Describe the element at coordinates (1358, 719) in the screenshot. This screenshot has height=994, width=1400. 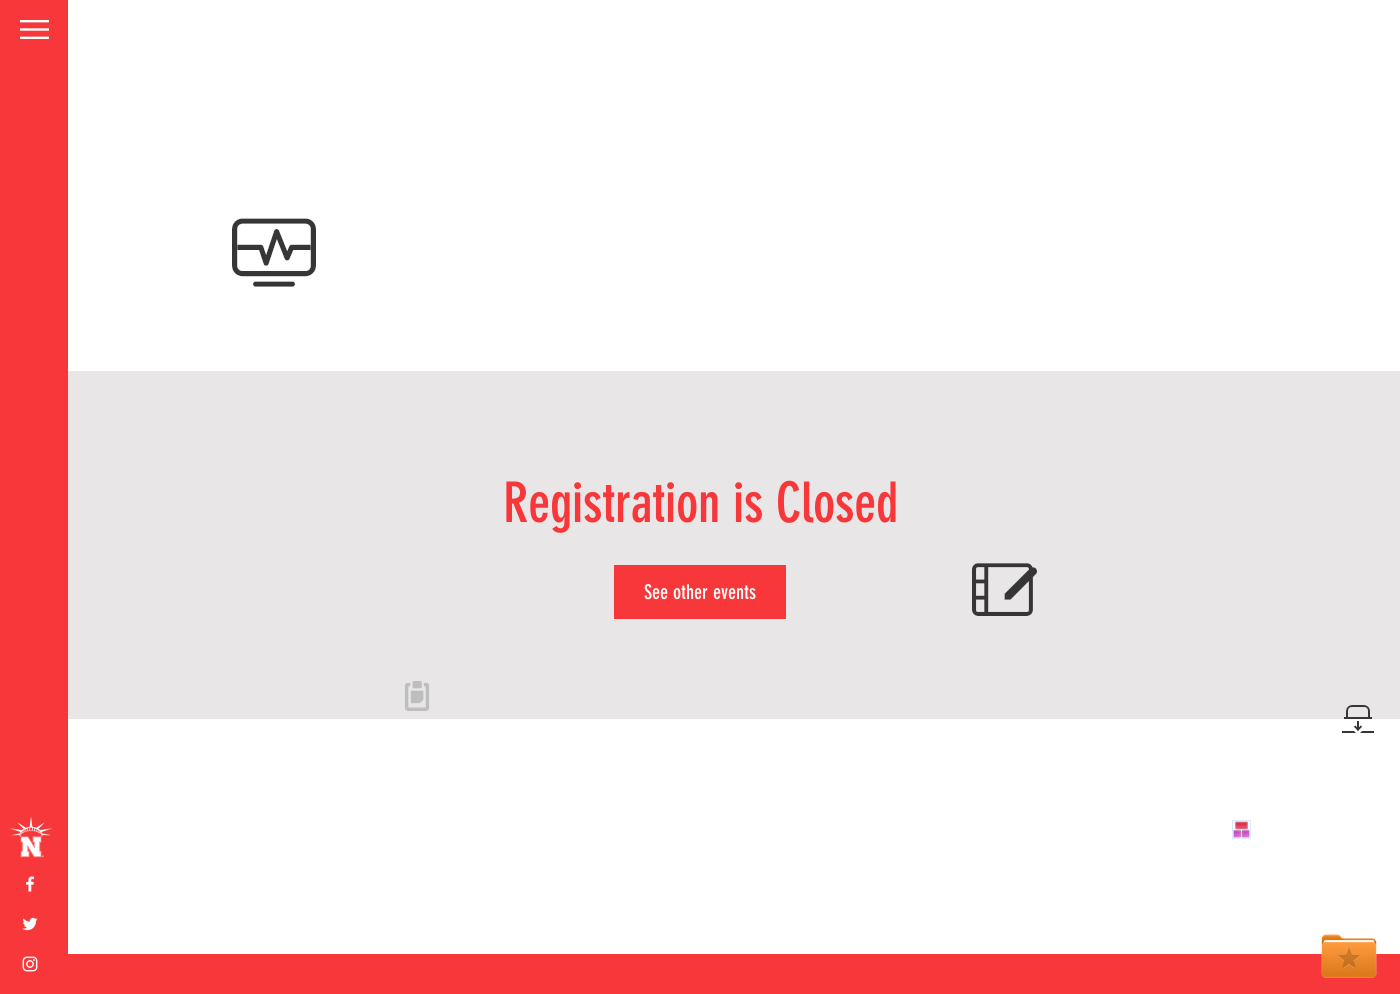
I see `minimize window to dock` at that location.